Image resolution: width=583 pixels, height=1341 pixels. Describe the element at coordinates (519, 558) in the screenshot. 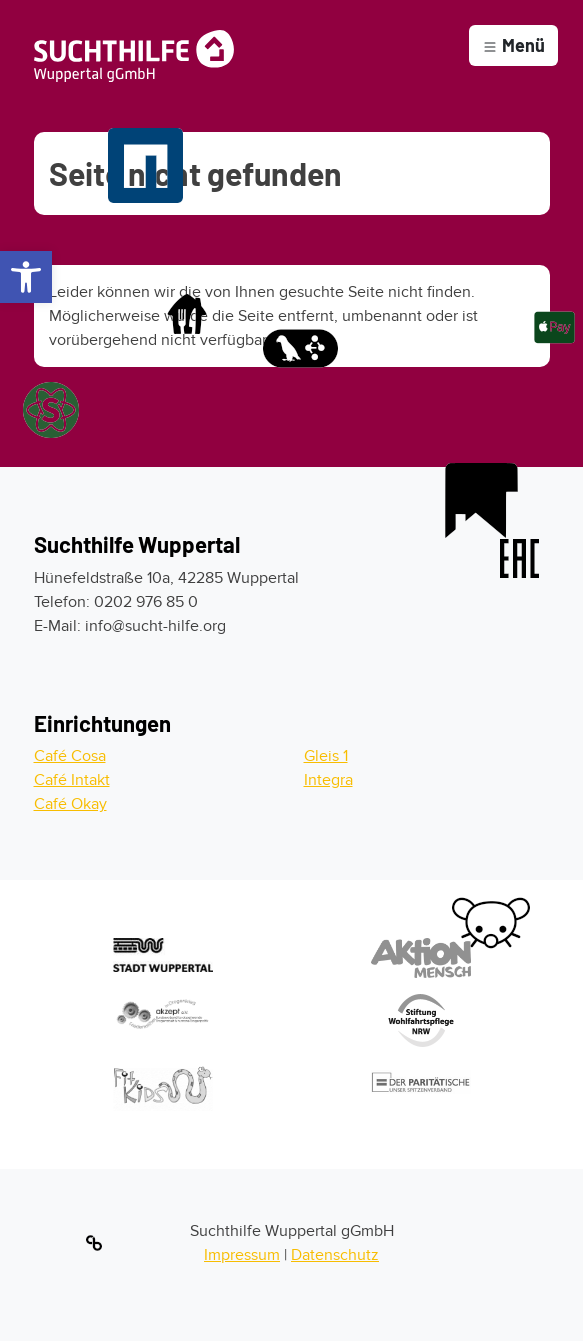

I see `EAC (Eurasian Conformity) certification mark` at that location.